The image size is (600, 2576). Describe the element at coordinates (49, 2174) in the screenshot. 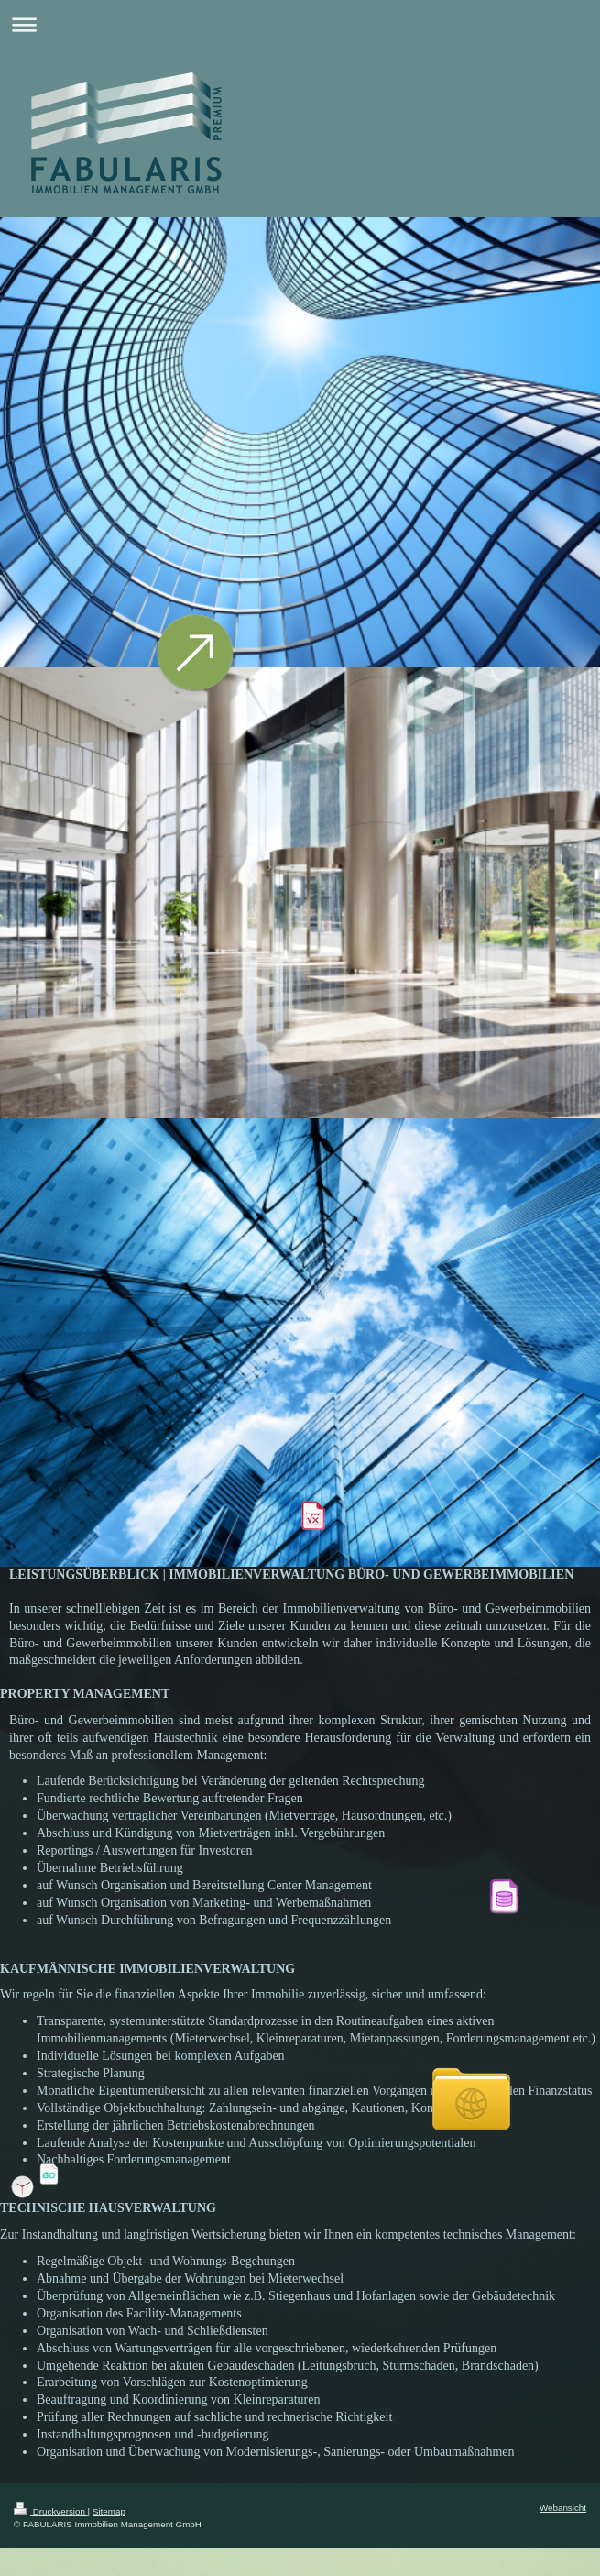

I see `a go programming language source file` at that location.